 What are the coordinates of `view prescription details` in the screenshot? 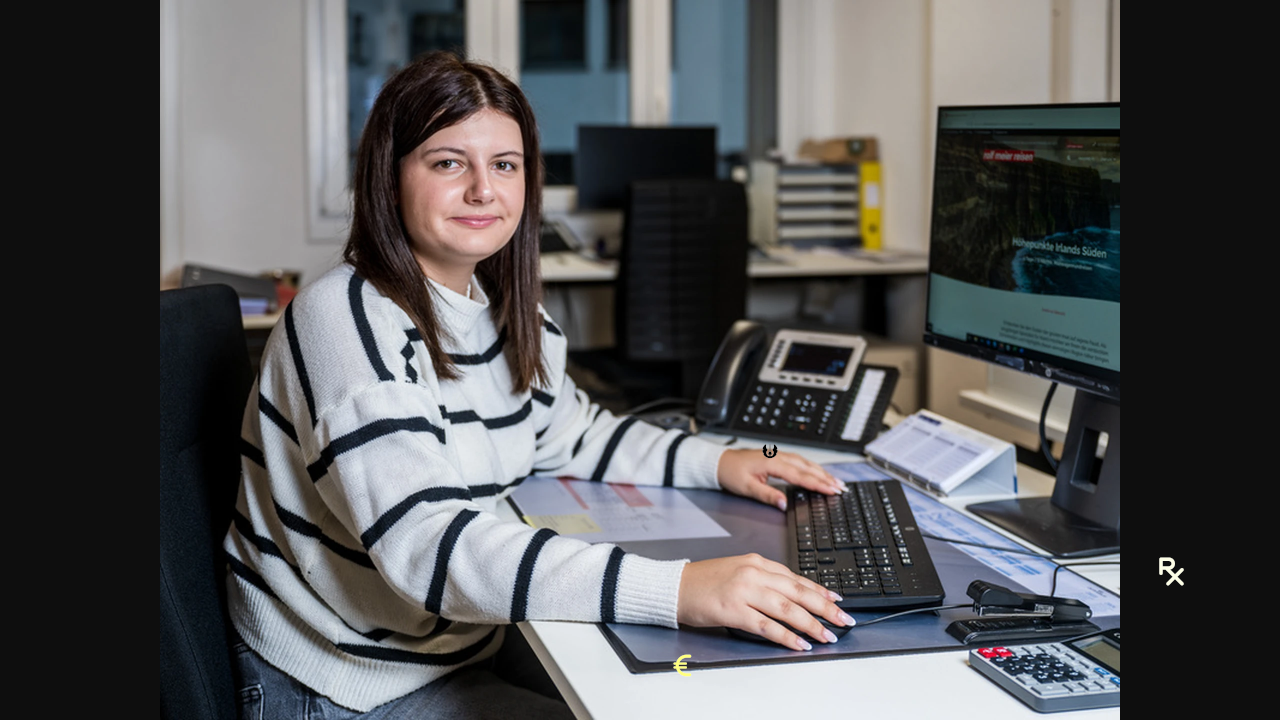 It's located at (1171, 571).